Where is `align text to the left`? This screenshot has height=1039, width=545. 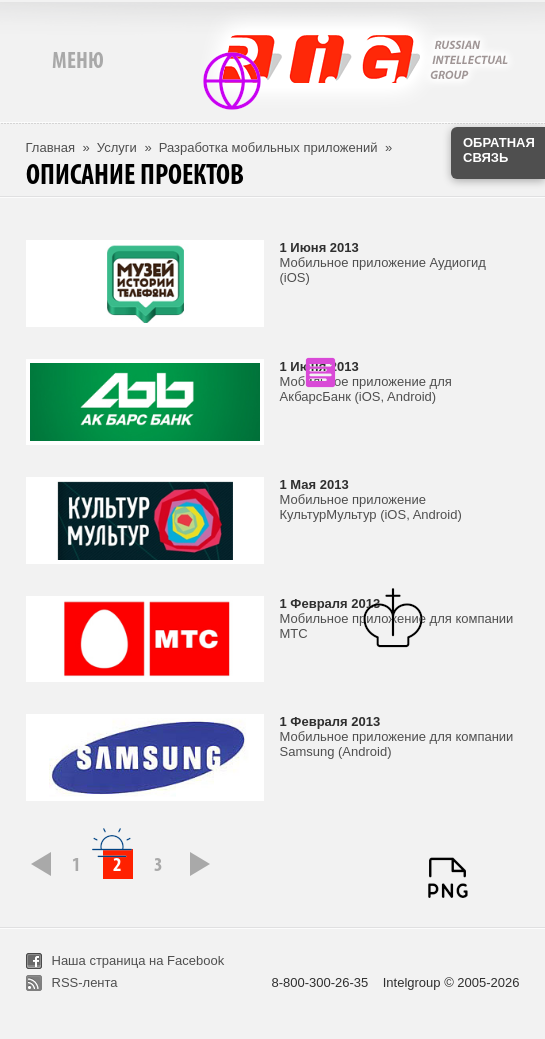
align text to the left is located at coordinates (320, 372).